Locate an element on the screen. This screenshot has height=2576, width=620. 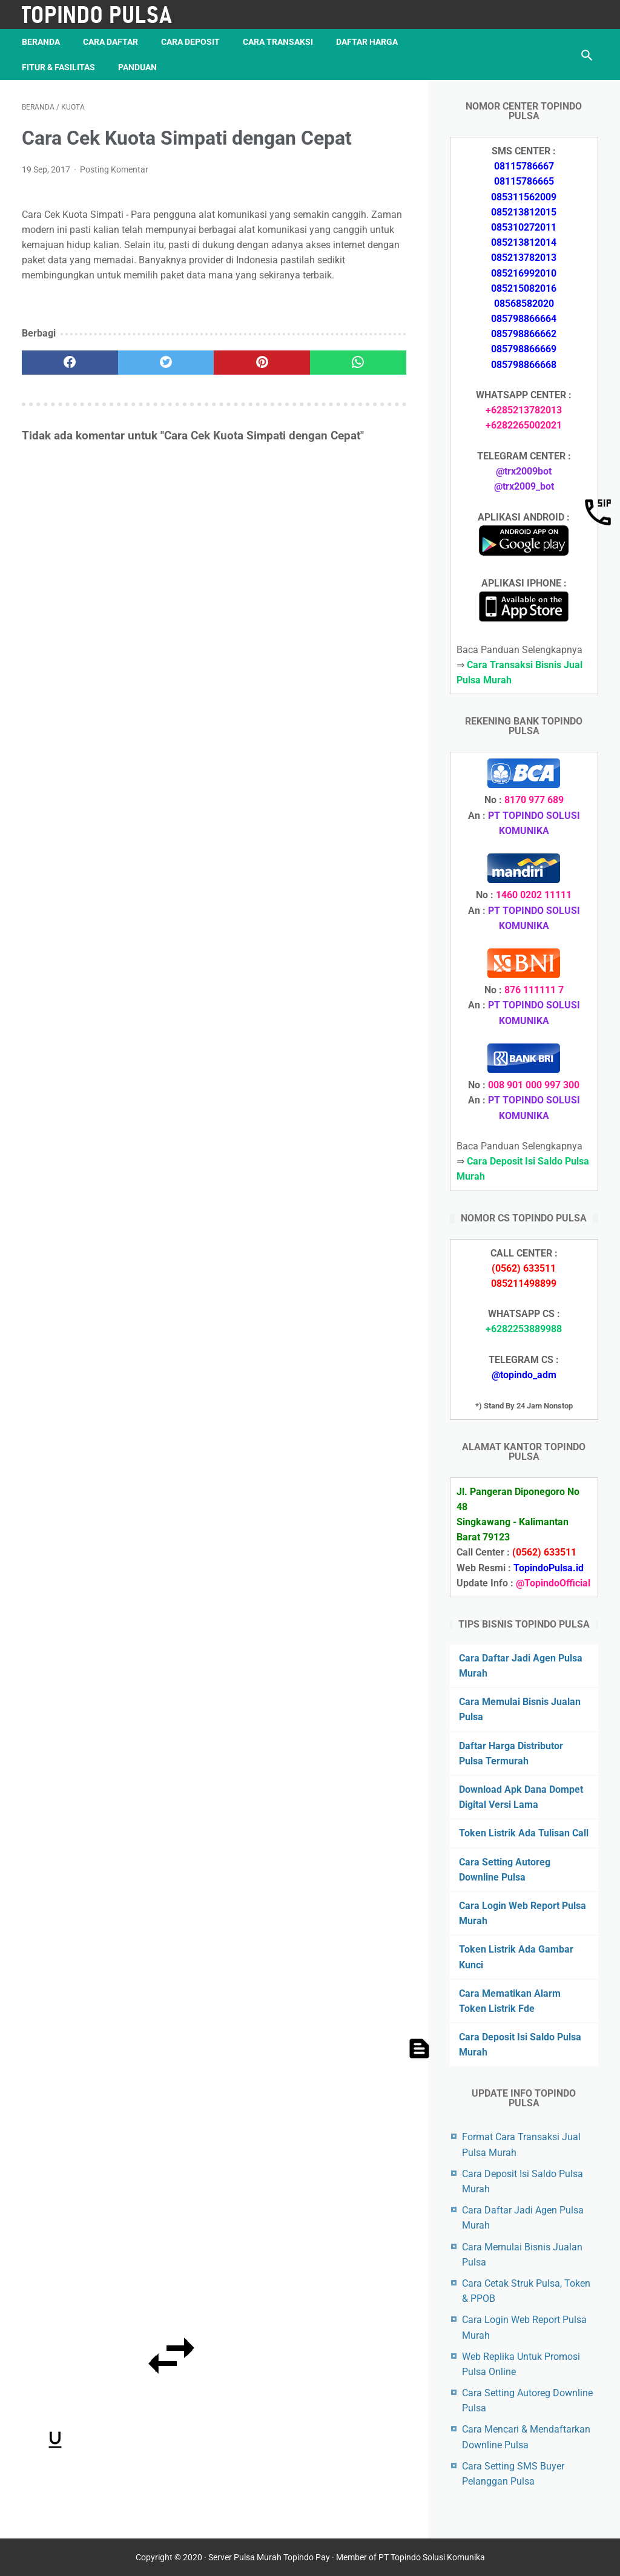
make a SIP (internet protocol) phone call is located at coordinates (598, 512).